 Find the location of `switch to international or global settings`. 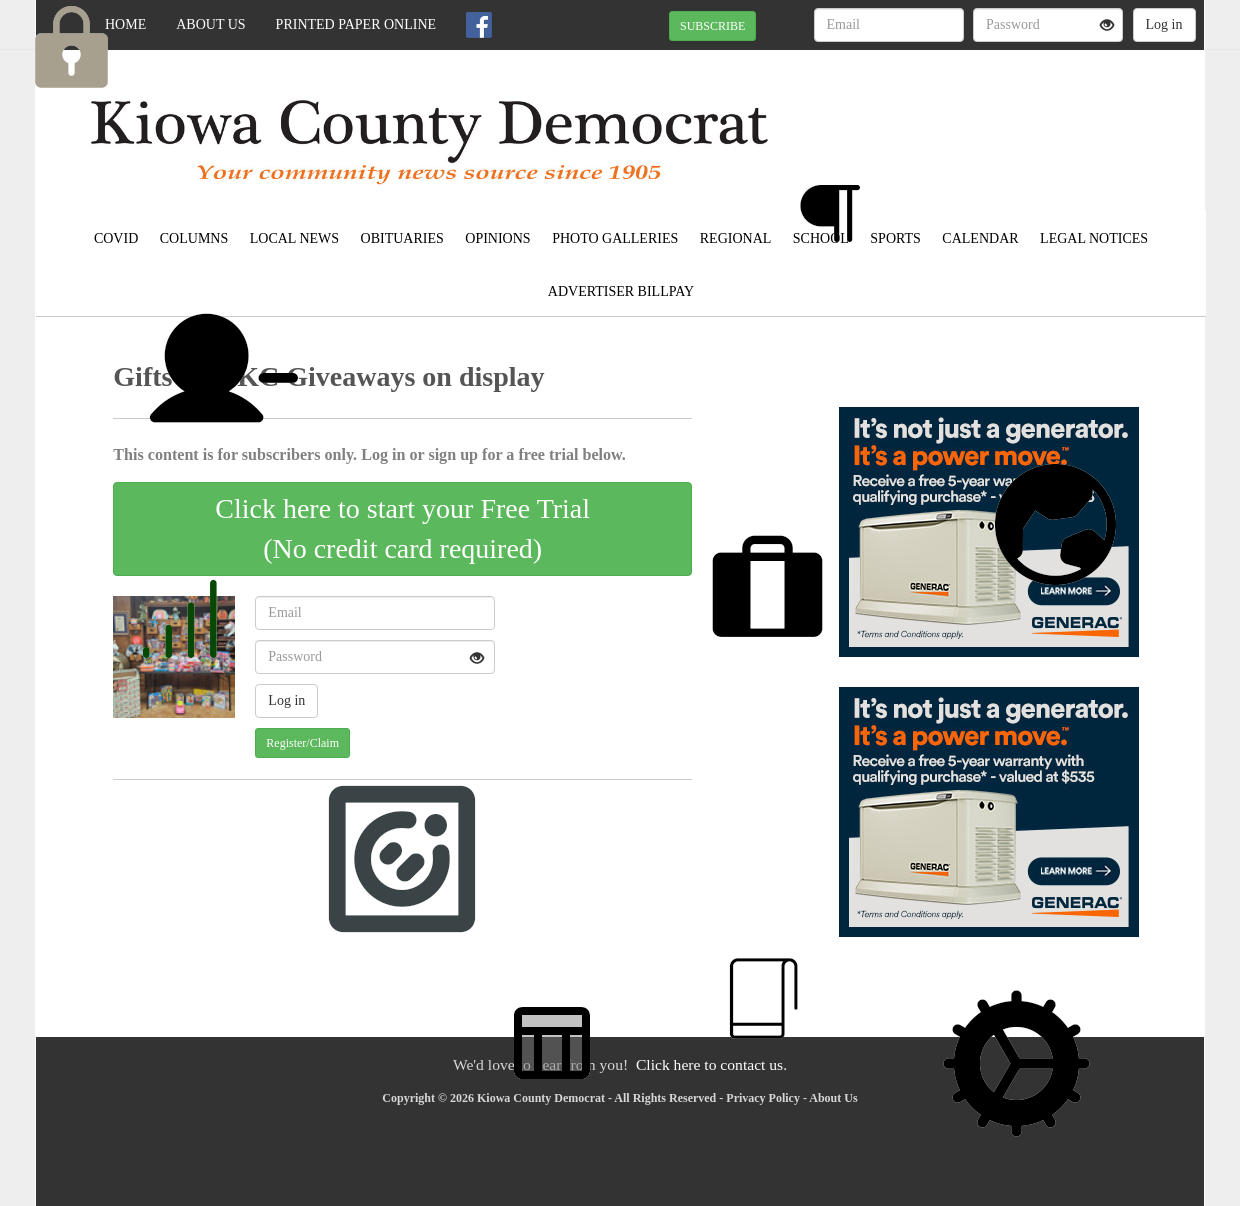

switch to international or global settings is located at coordinates (1055, 524).